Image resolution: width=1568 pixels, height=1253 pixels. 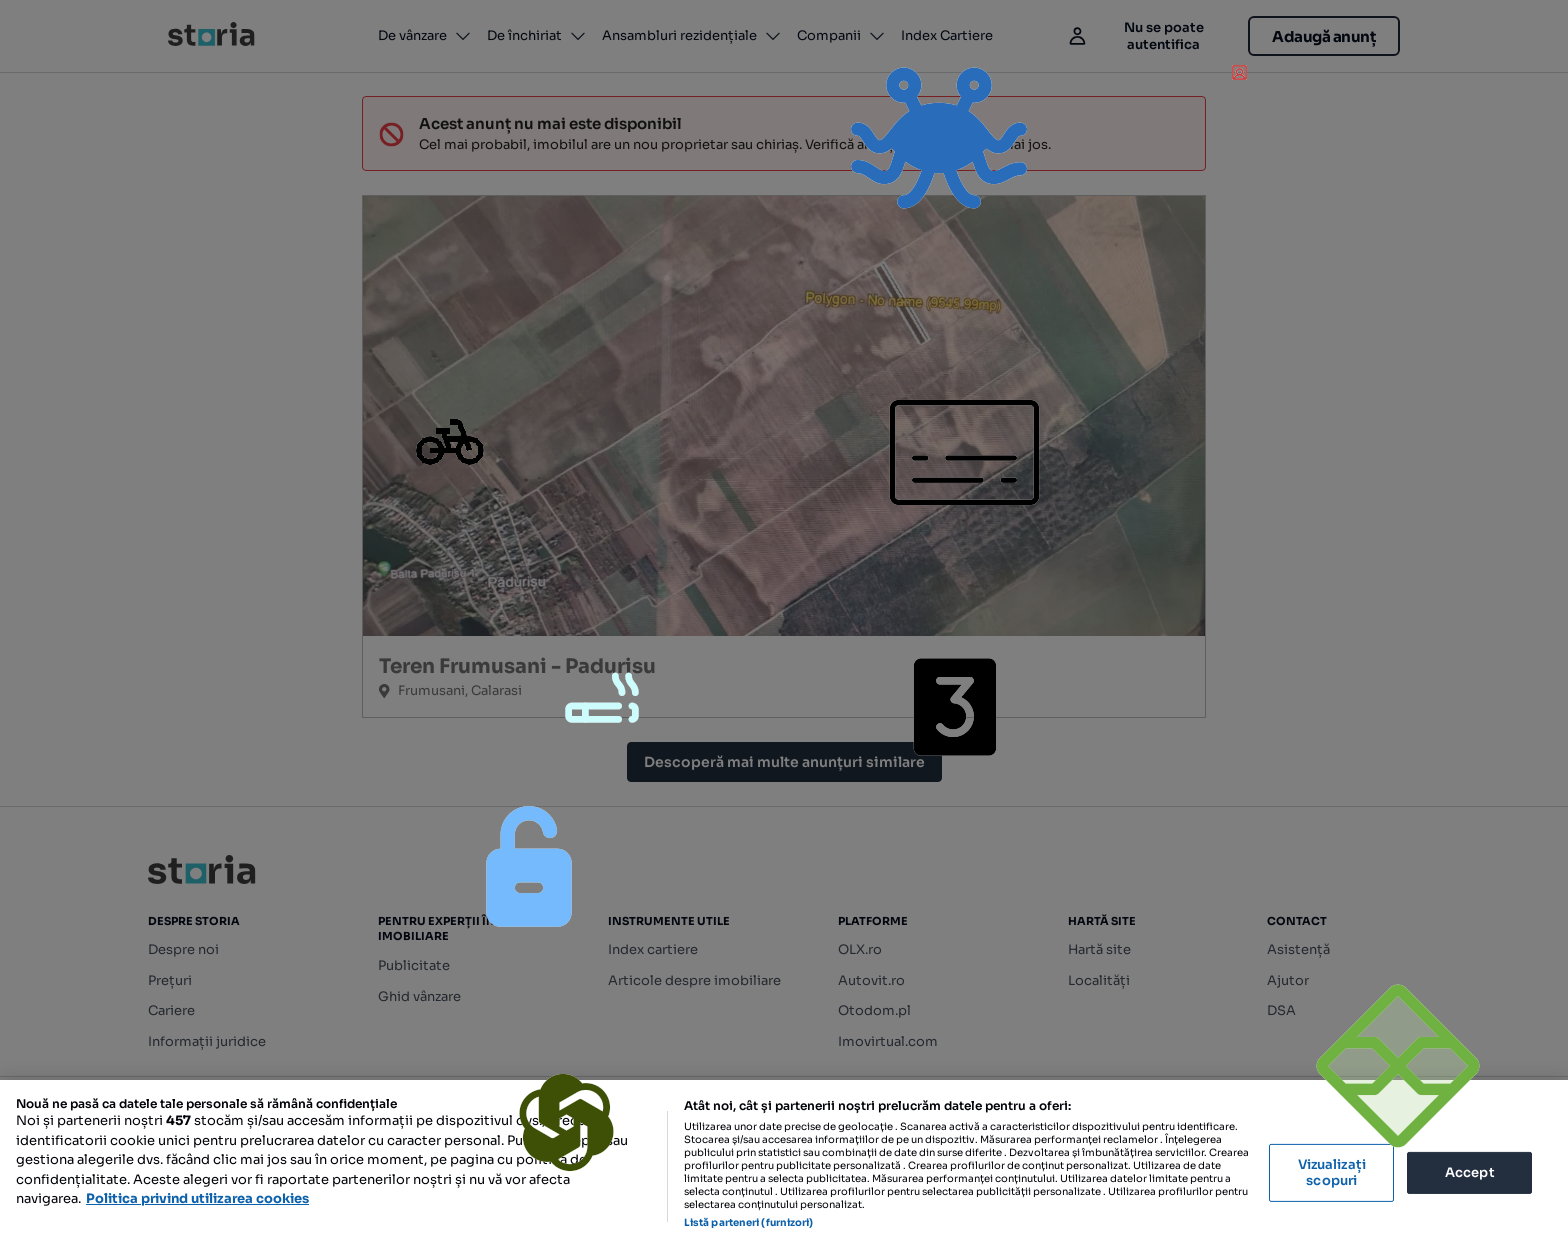 I want to click on indicates a designated smoking area, so click(x=602, y=706).